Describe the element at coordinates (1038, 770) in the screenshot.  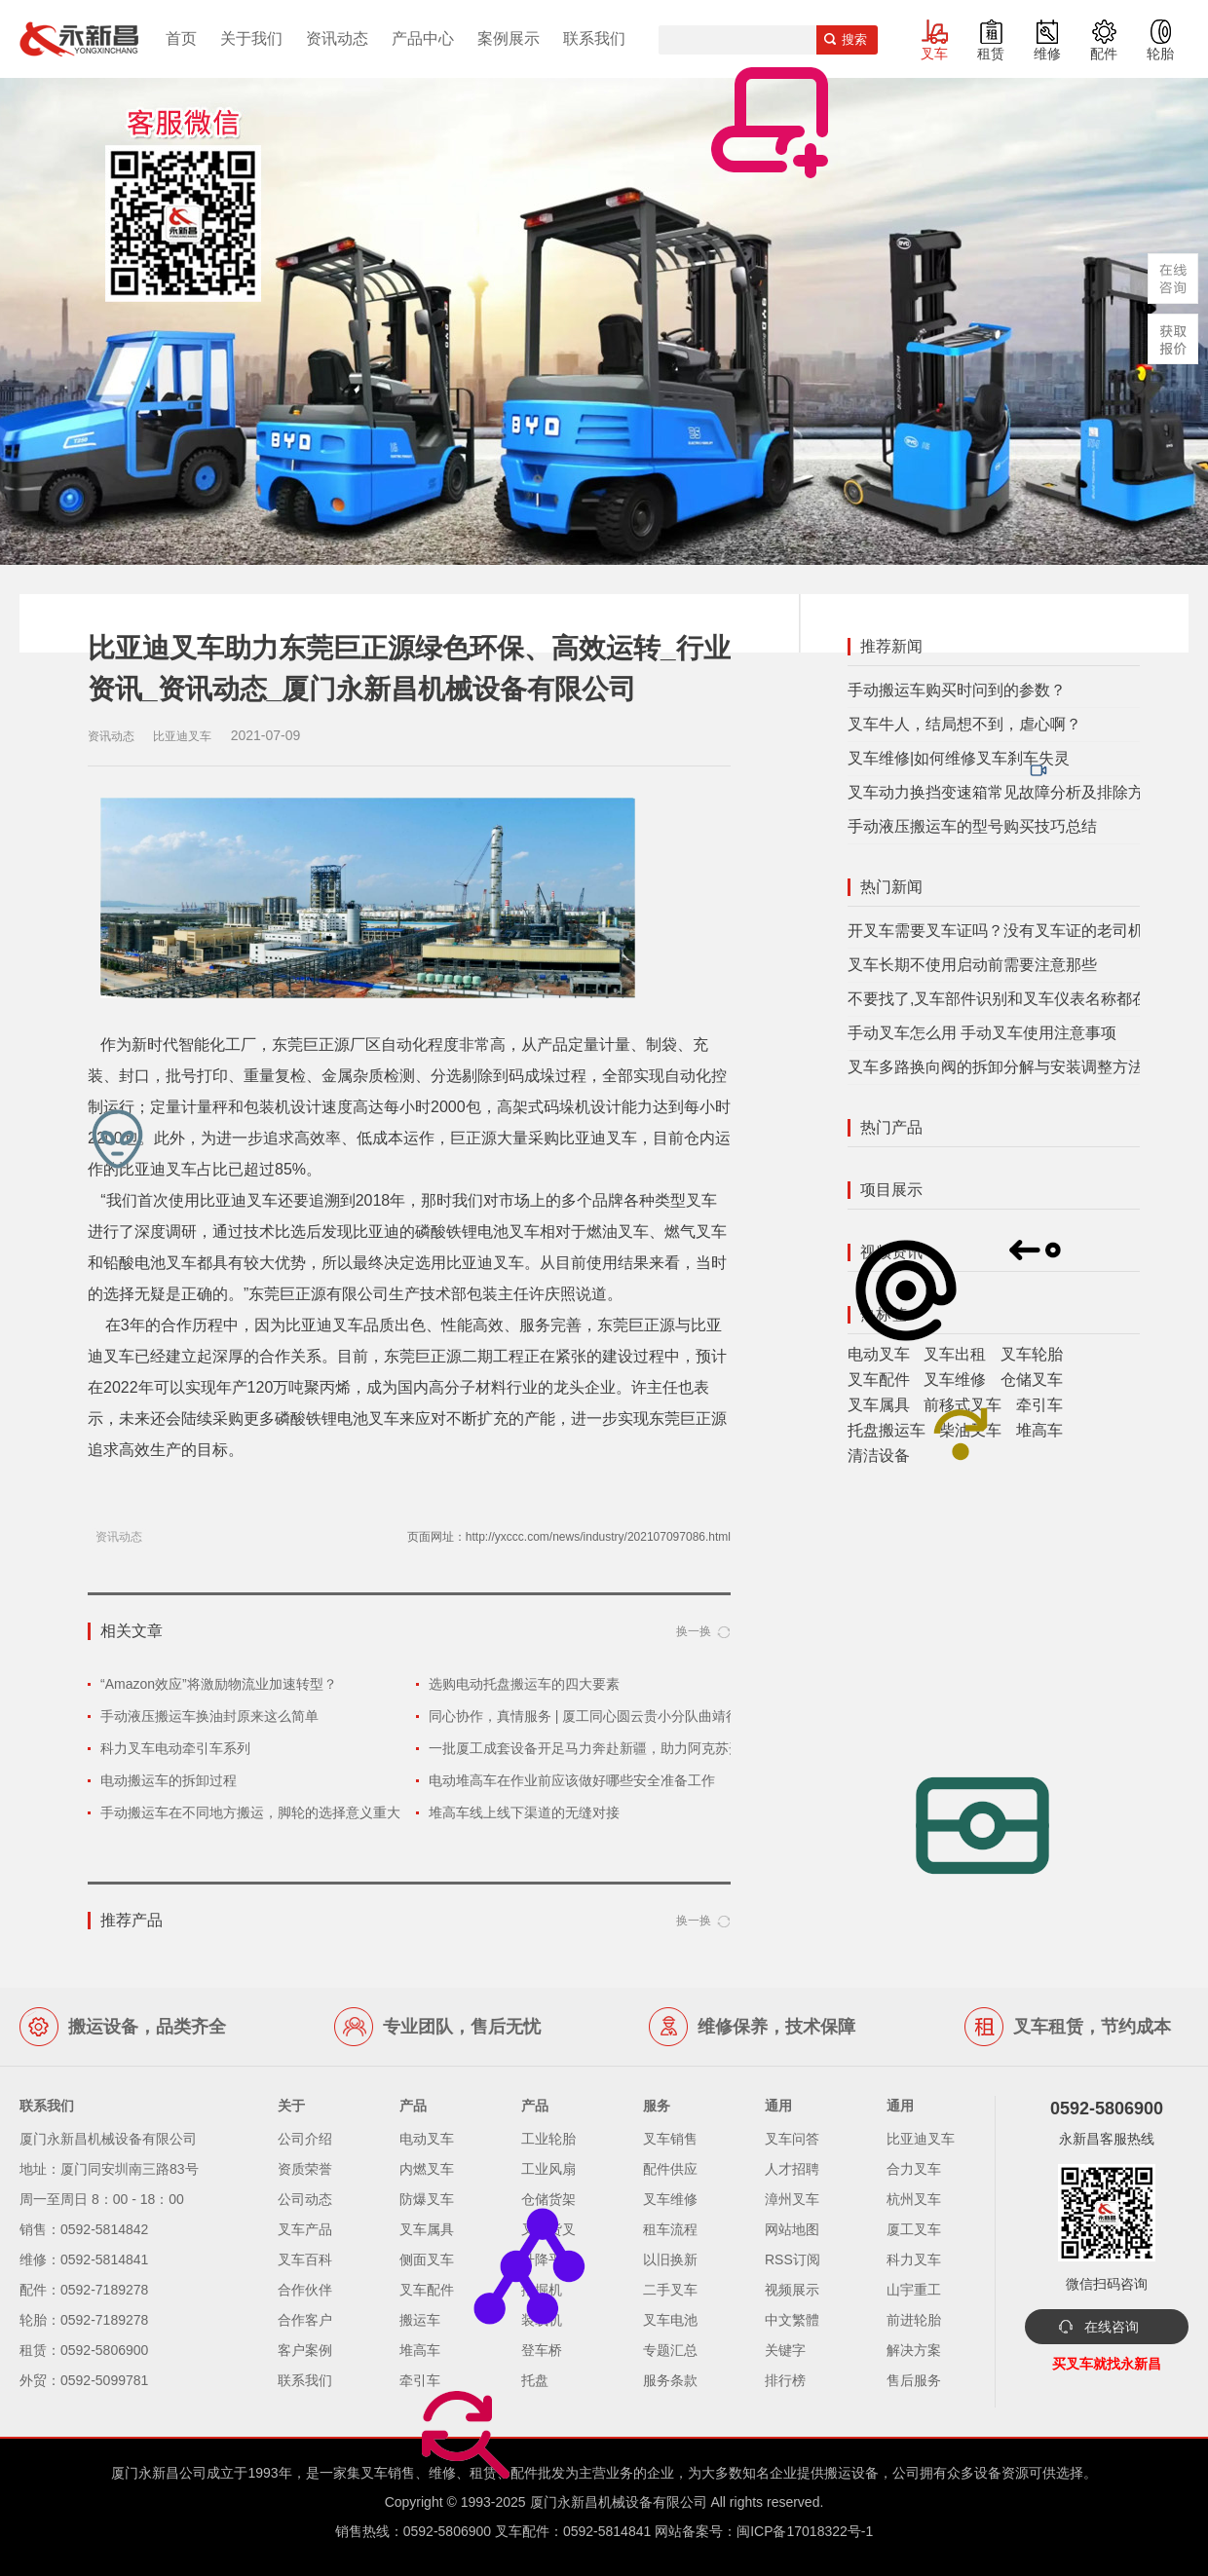
I see `start a video call` at that location.